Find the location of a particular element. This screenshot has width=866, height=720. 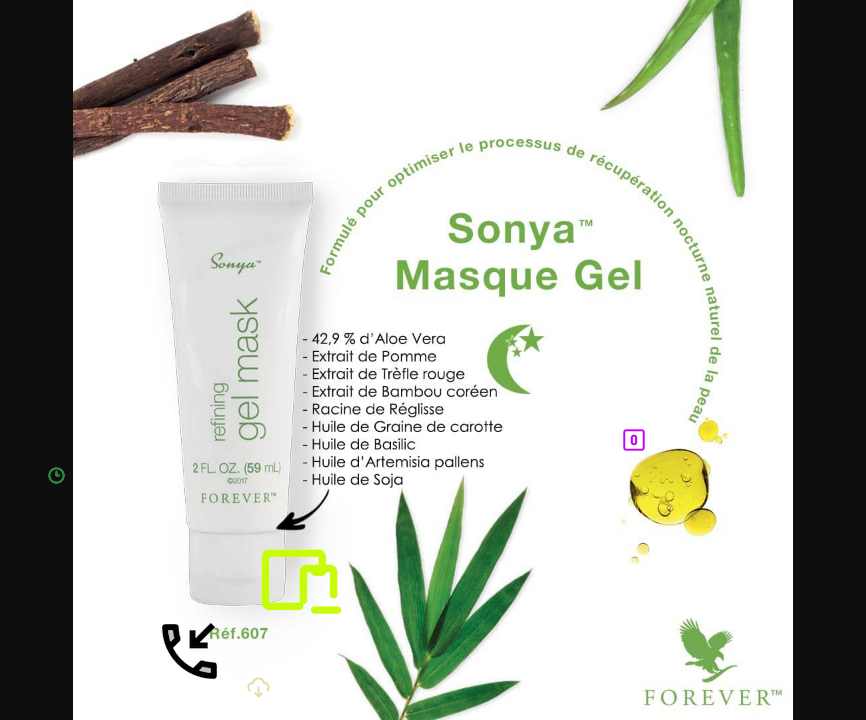

indicates an incoming call or callback request is located at coordinates (189, 651).